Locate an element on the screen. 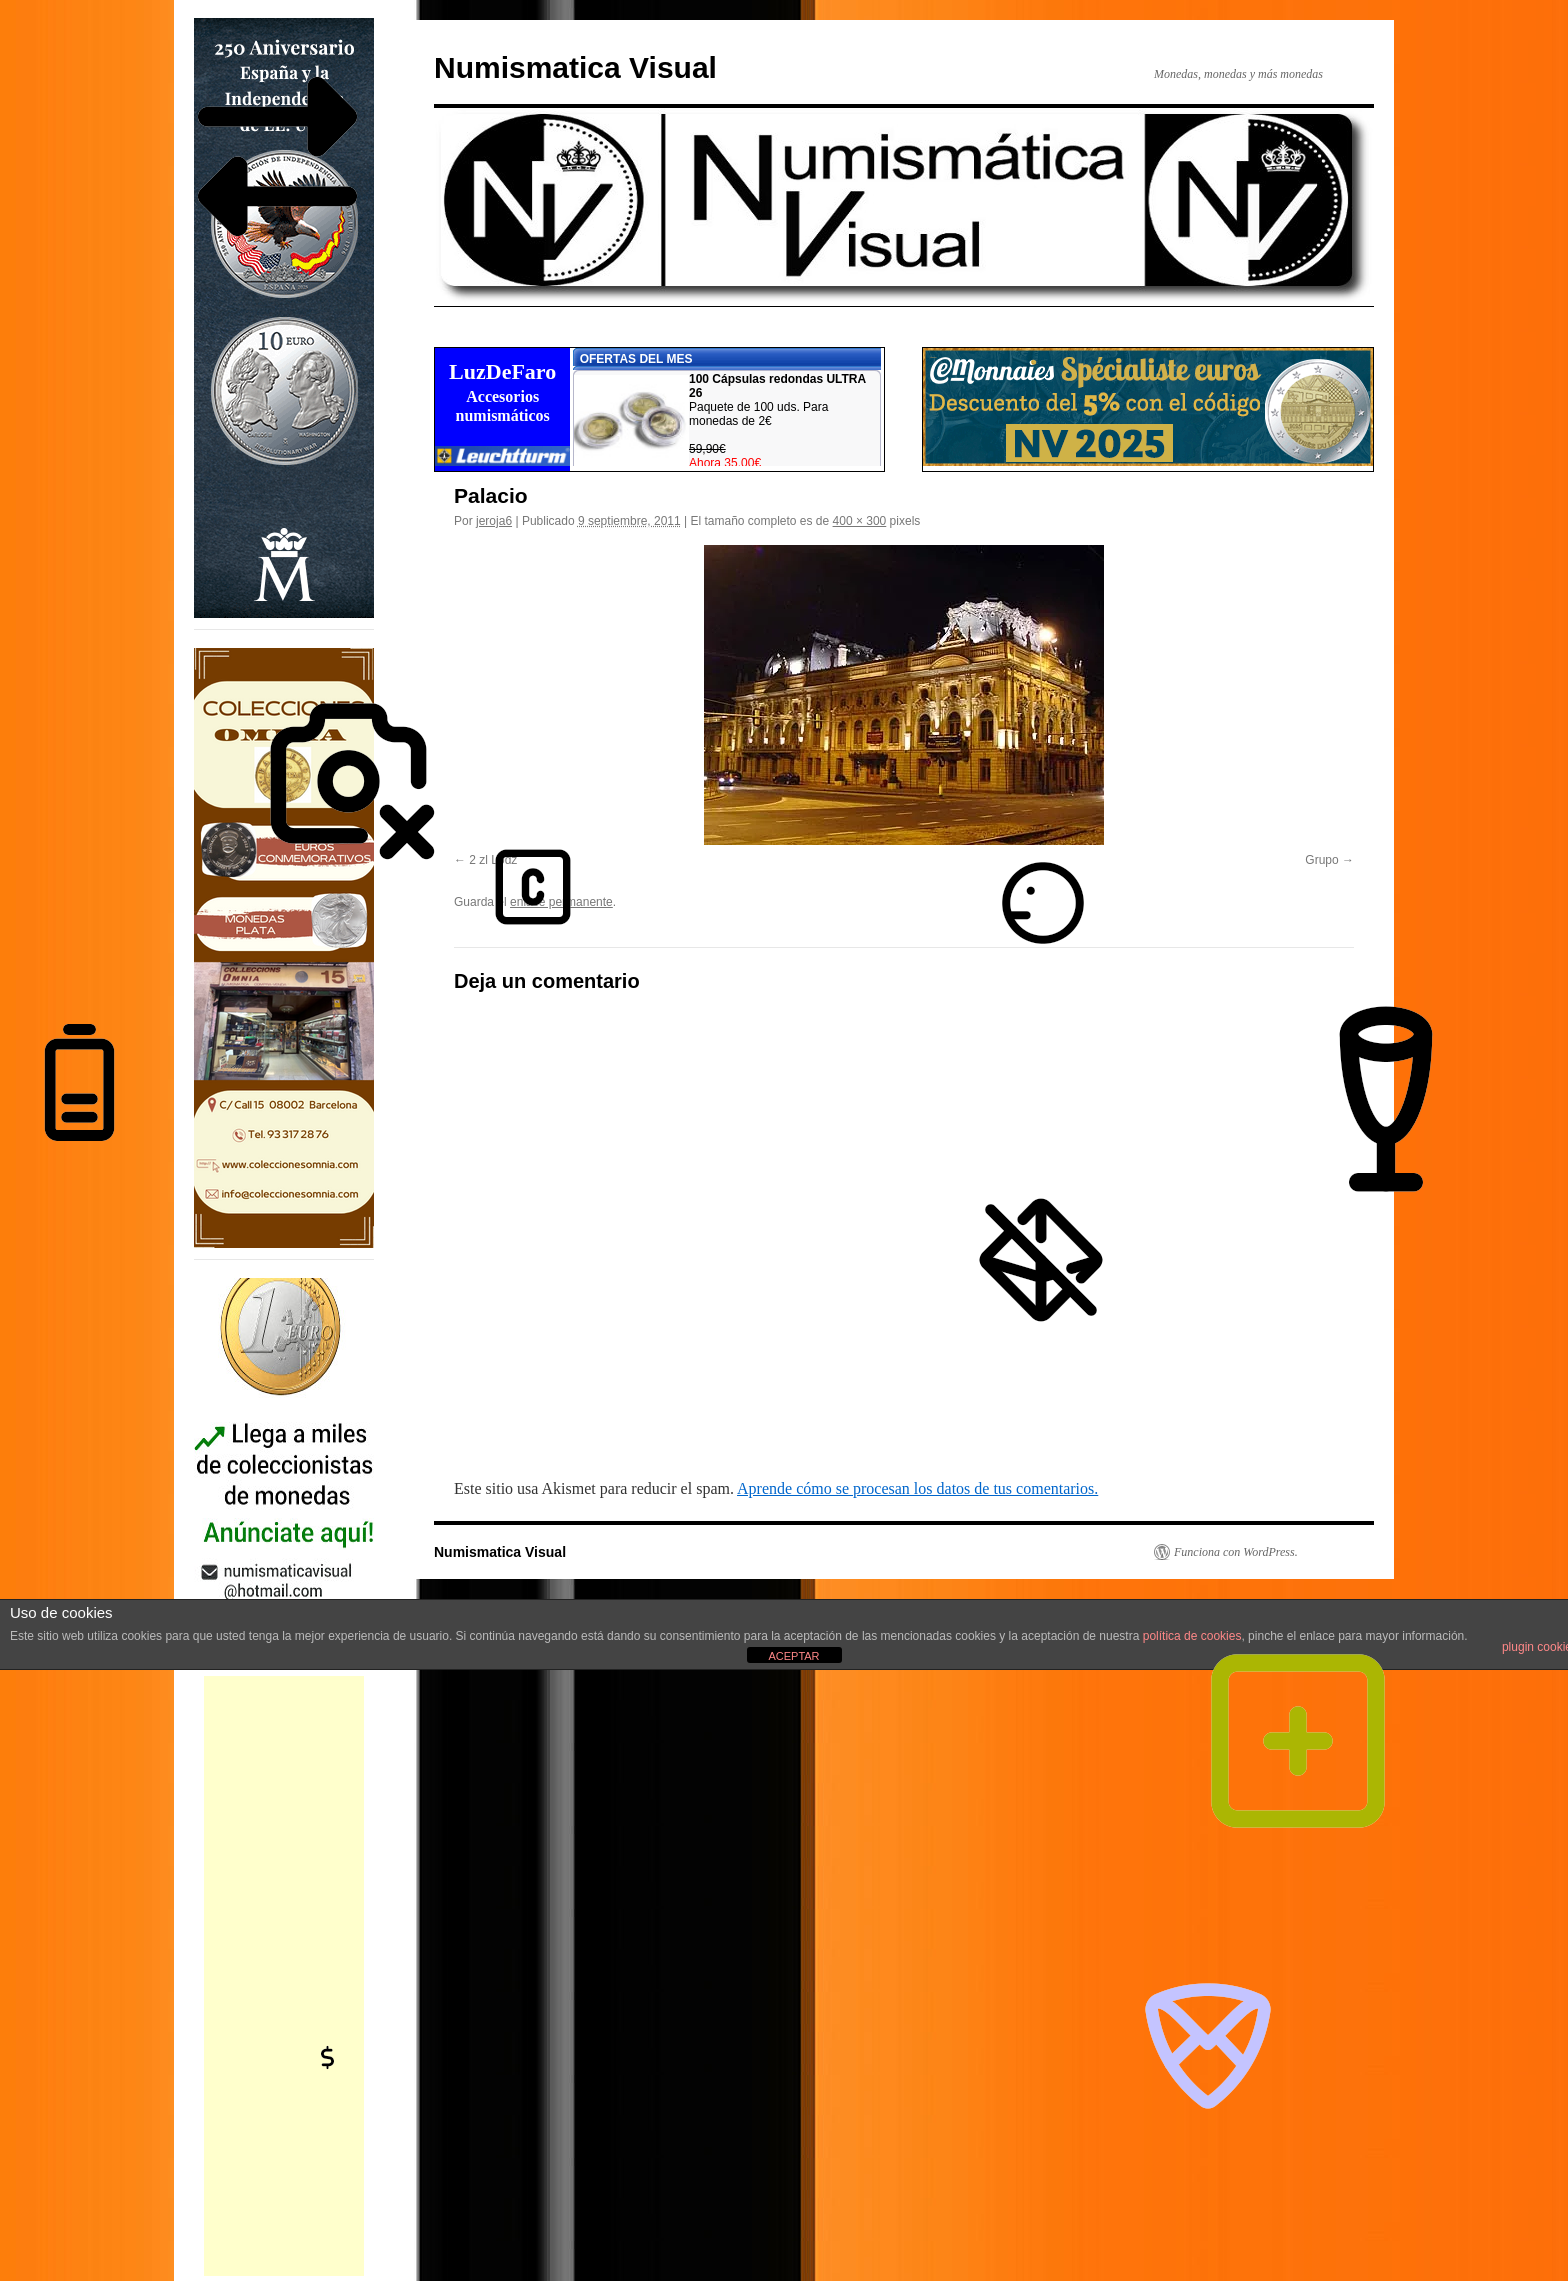 This screenshot has width=1568, height=2281. celebrate an achievement or milestone is located at coordinates (1386, 1099).